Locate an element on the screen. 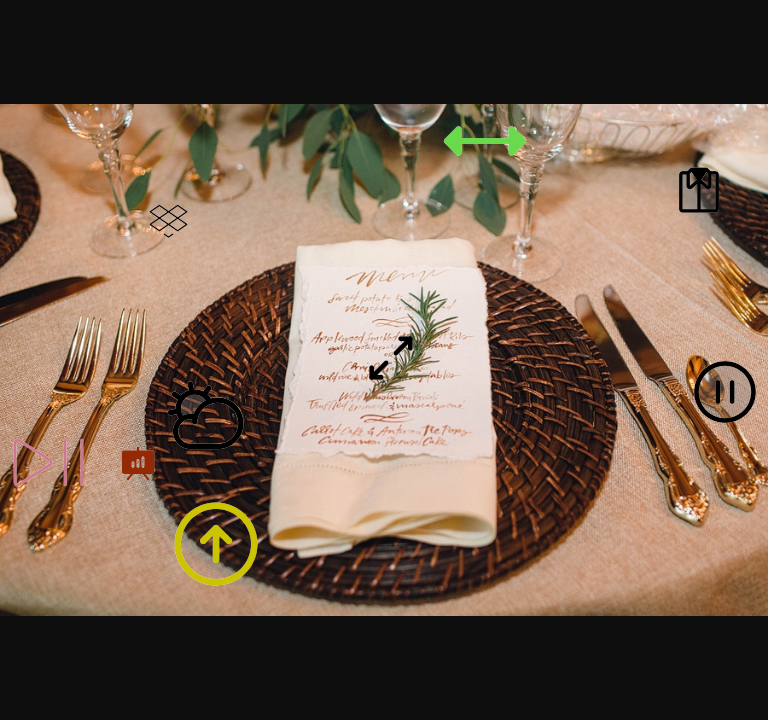 The width and height of the screenshot is (768, 720). resize element horizontally is located at coordinates (485, 141).